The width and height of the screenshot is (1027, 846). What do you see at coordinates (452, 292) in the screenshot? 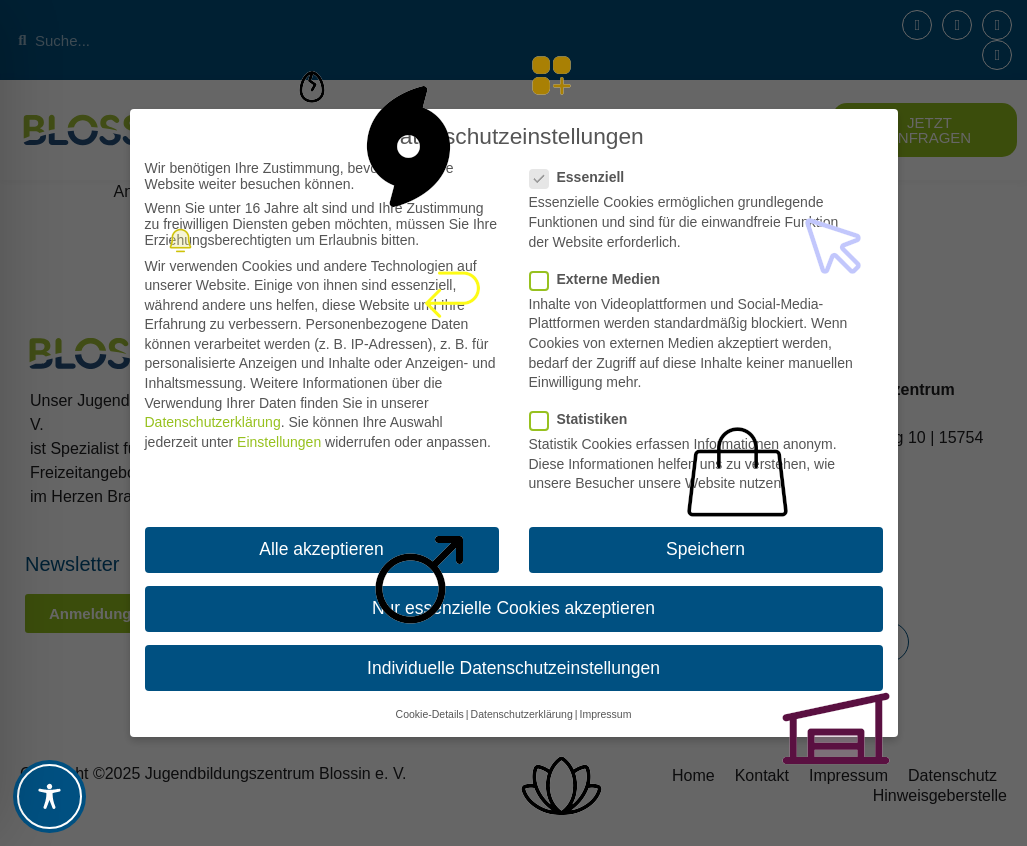
I see `undo or go back to previous state` at bounding box center [452, 292].